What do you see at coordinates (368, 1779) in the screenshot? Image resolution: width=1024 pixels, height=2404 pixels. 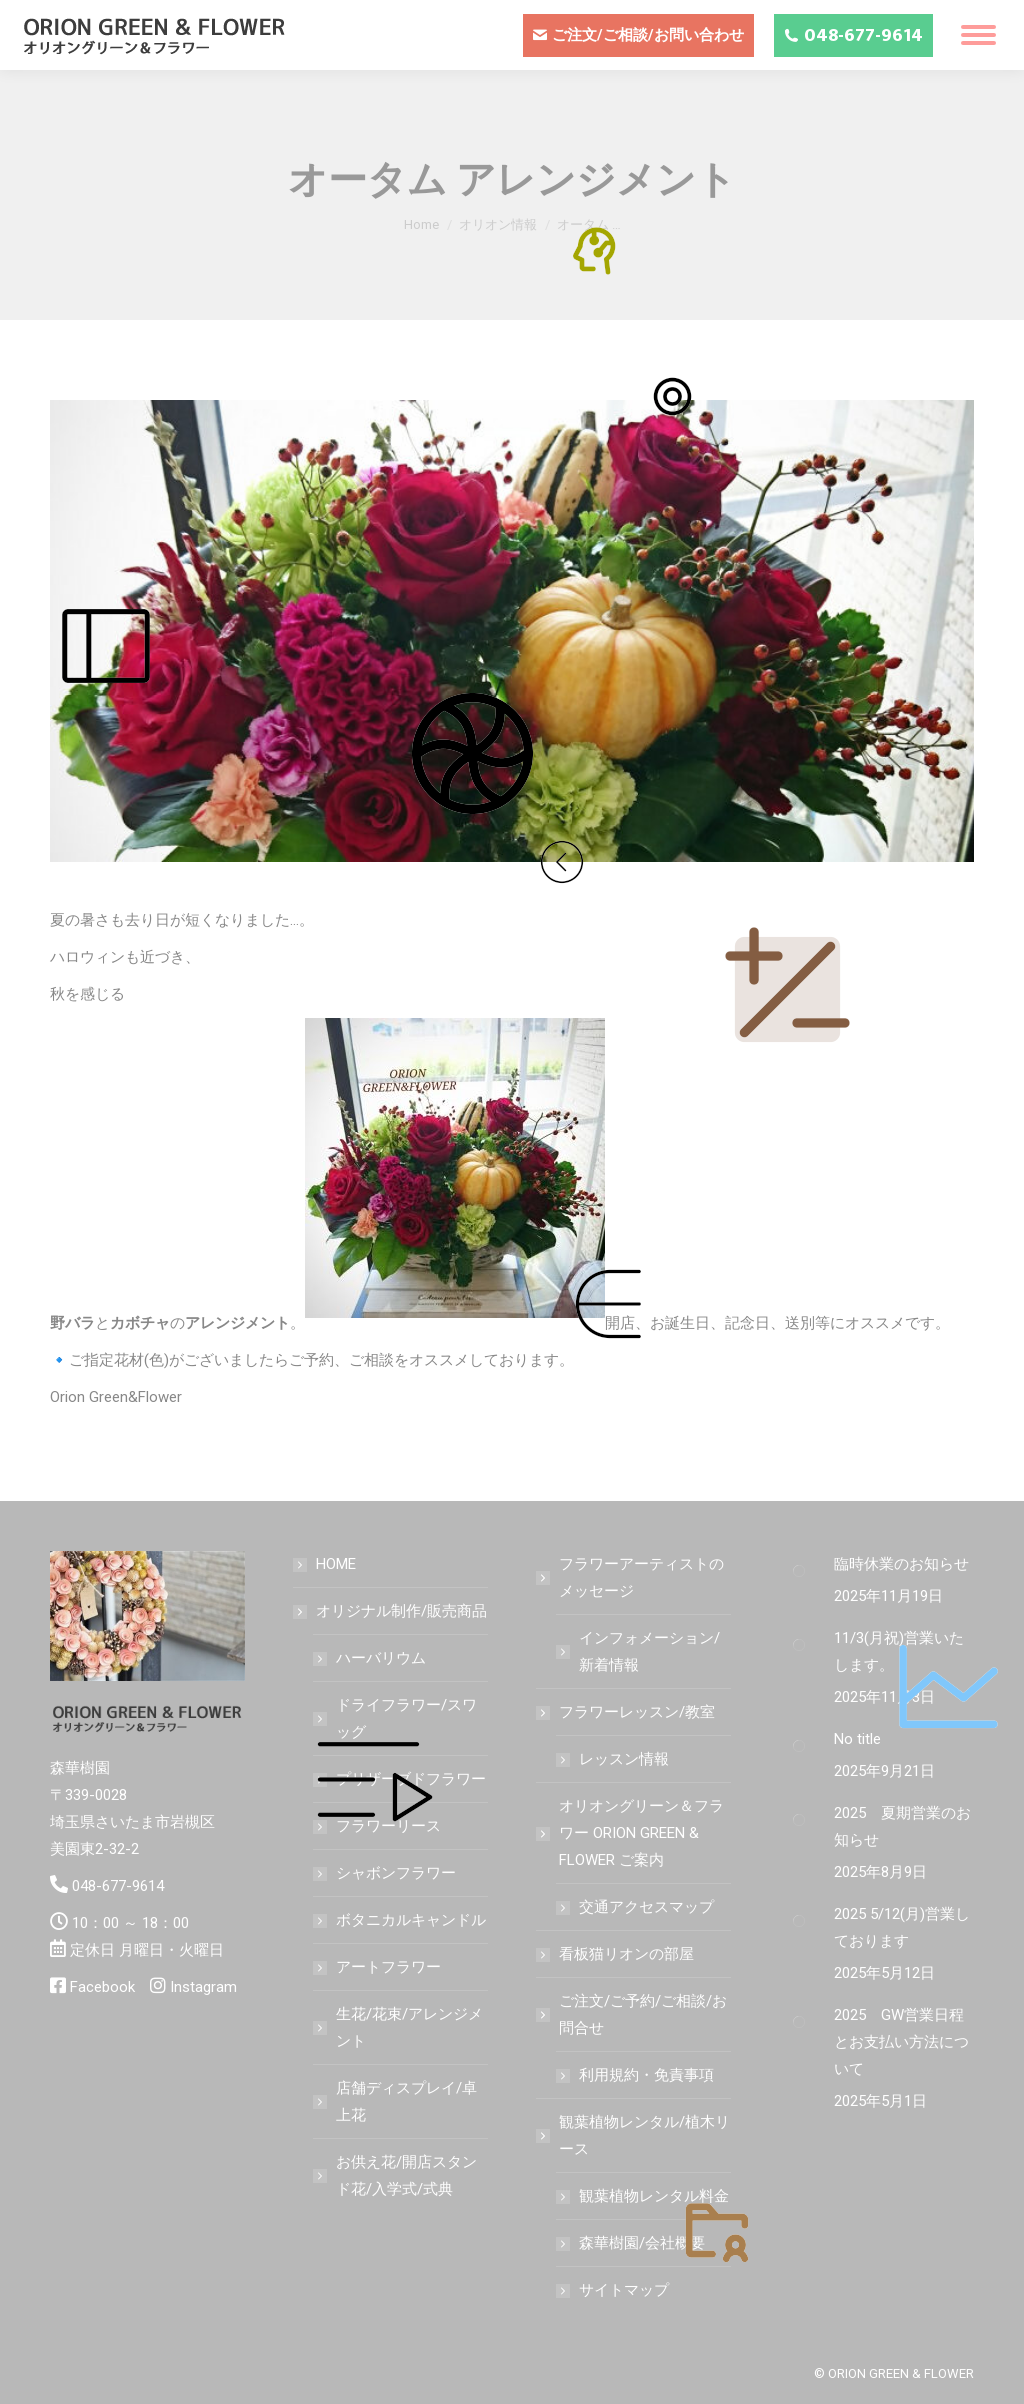 I see `view playback queue` at bounding box center [368, 1779].